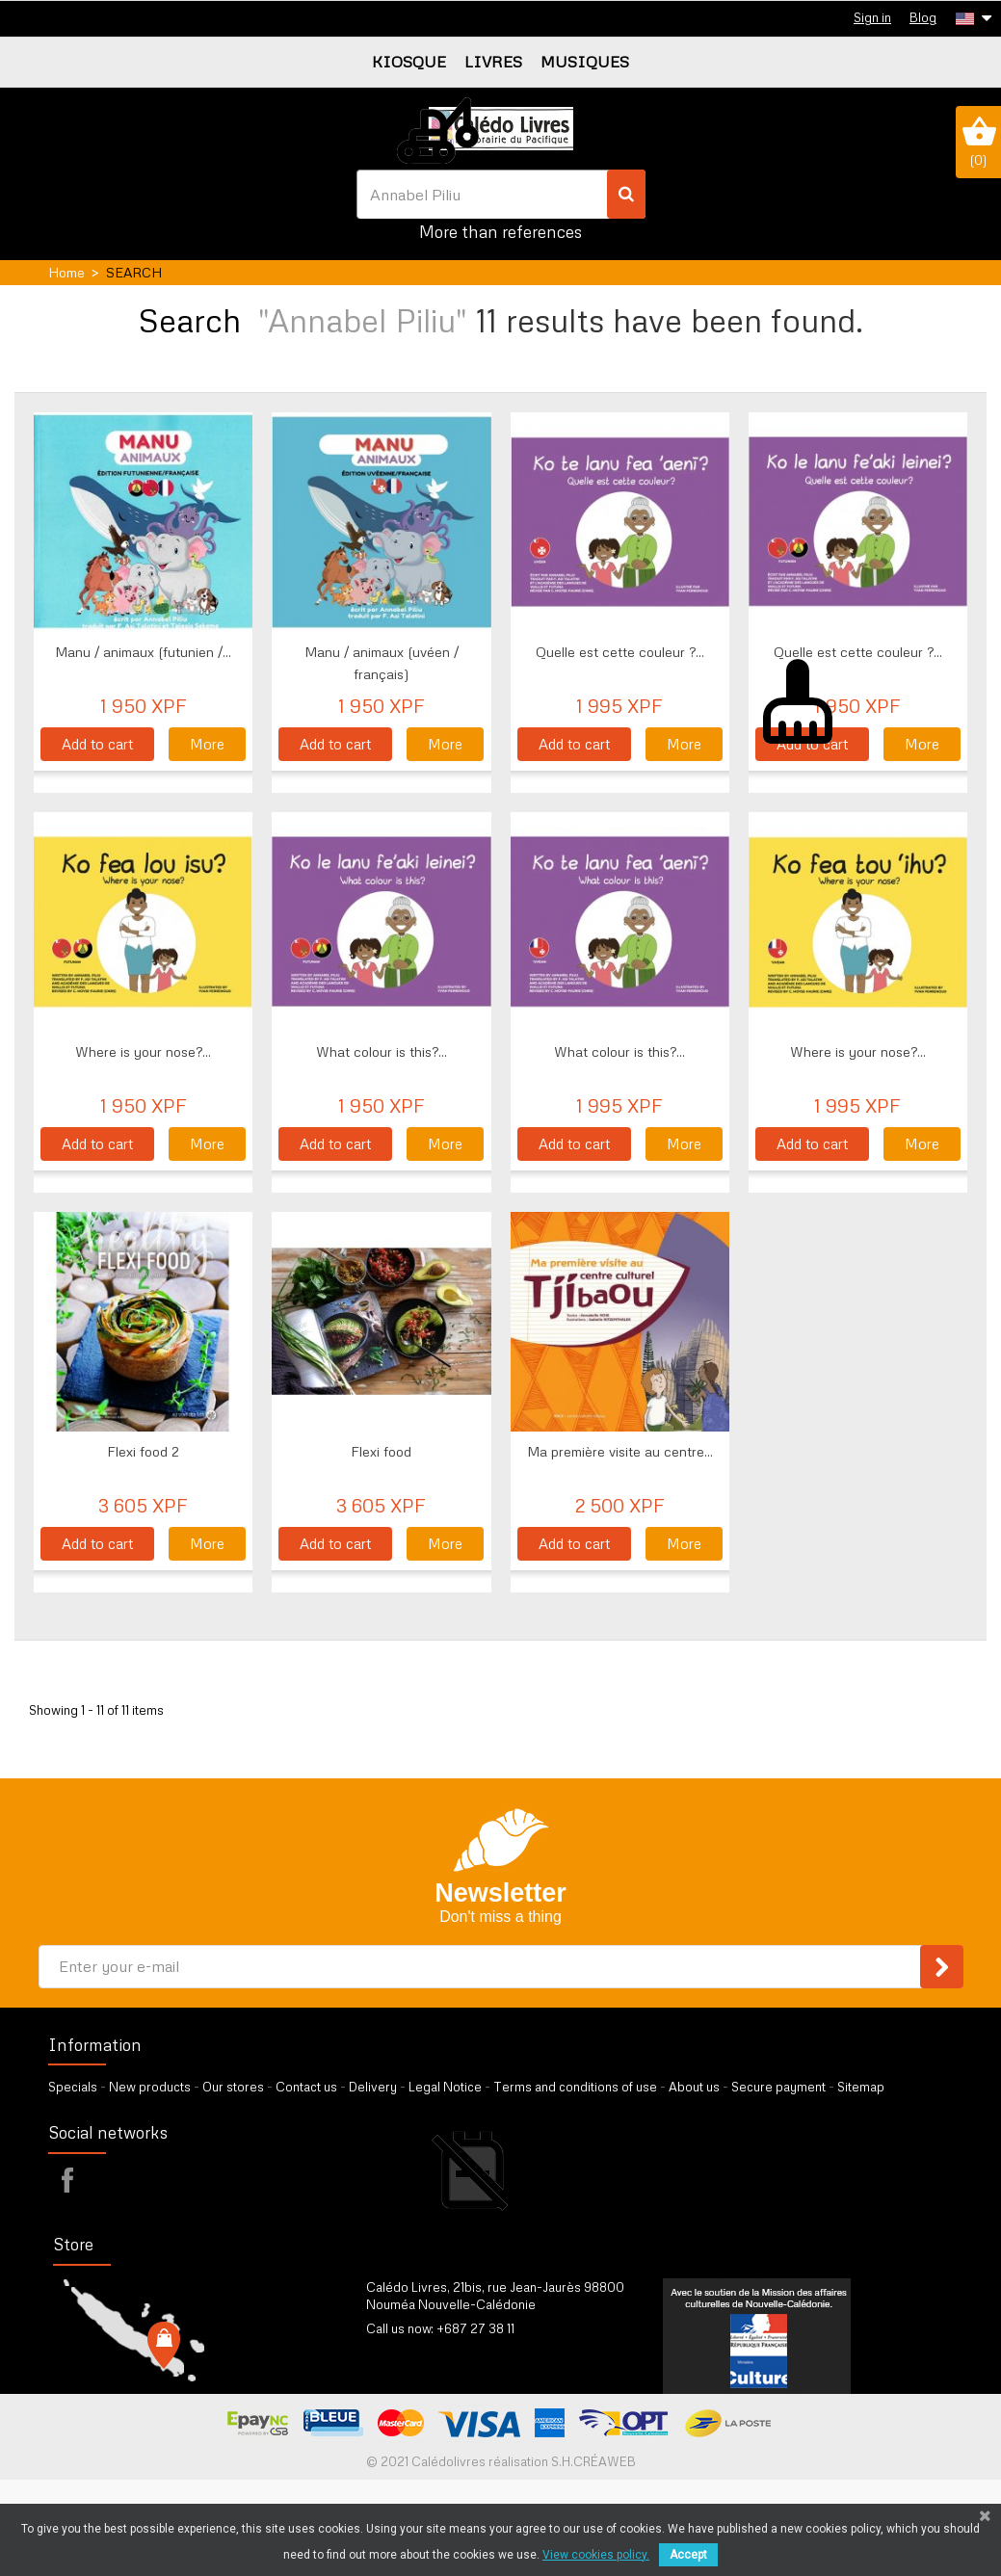 Image resolution: width=1001 pixels, height=2576 pixels. Describe the element at coordinates (472, 2169) in the screenshot. I see `no backpacks allowed` at that location.